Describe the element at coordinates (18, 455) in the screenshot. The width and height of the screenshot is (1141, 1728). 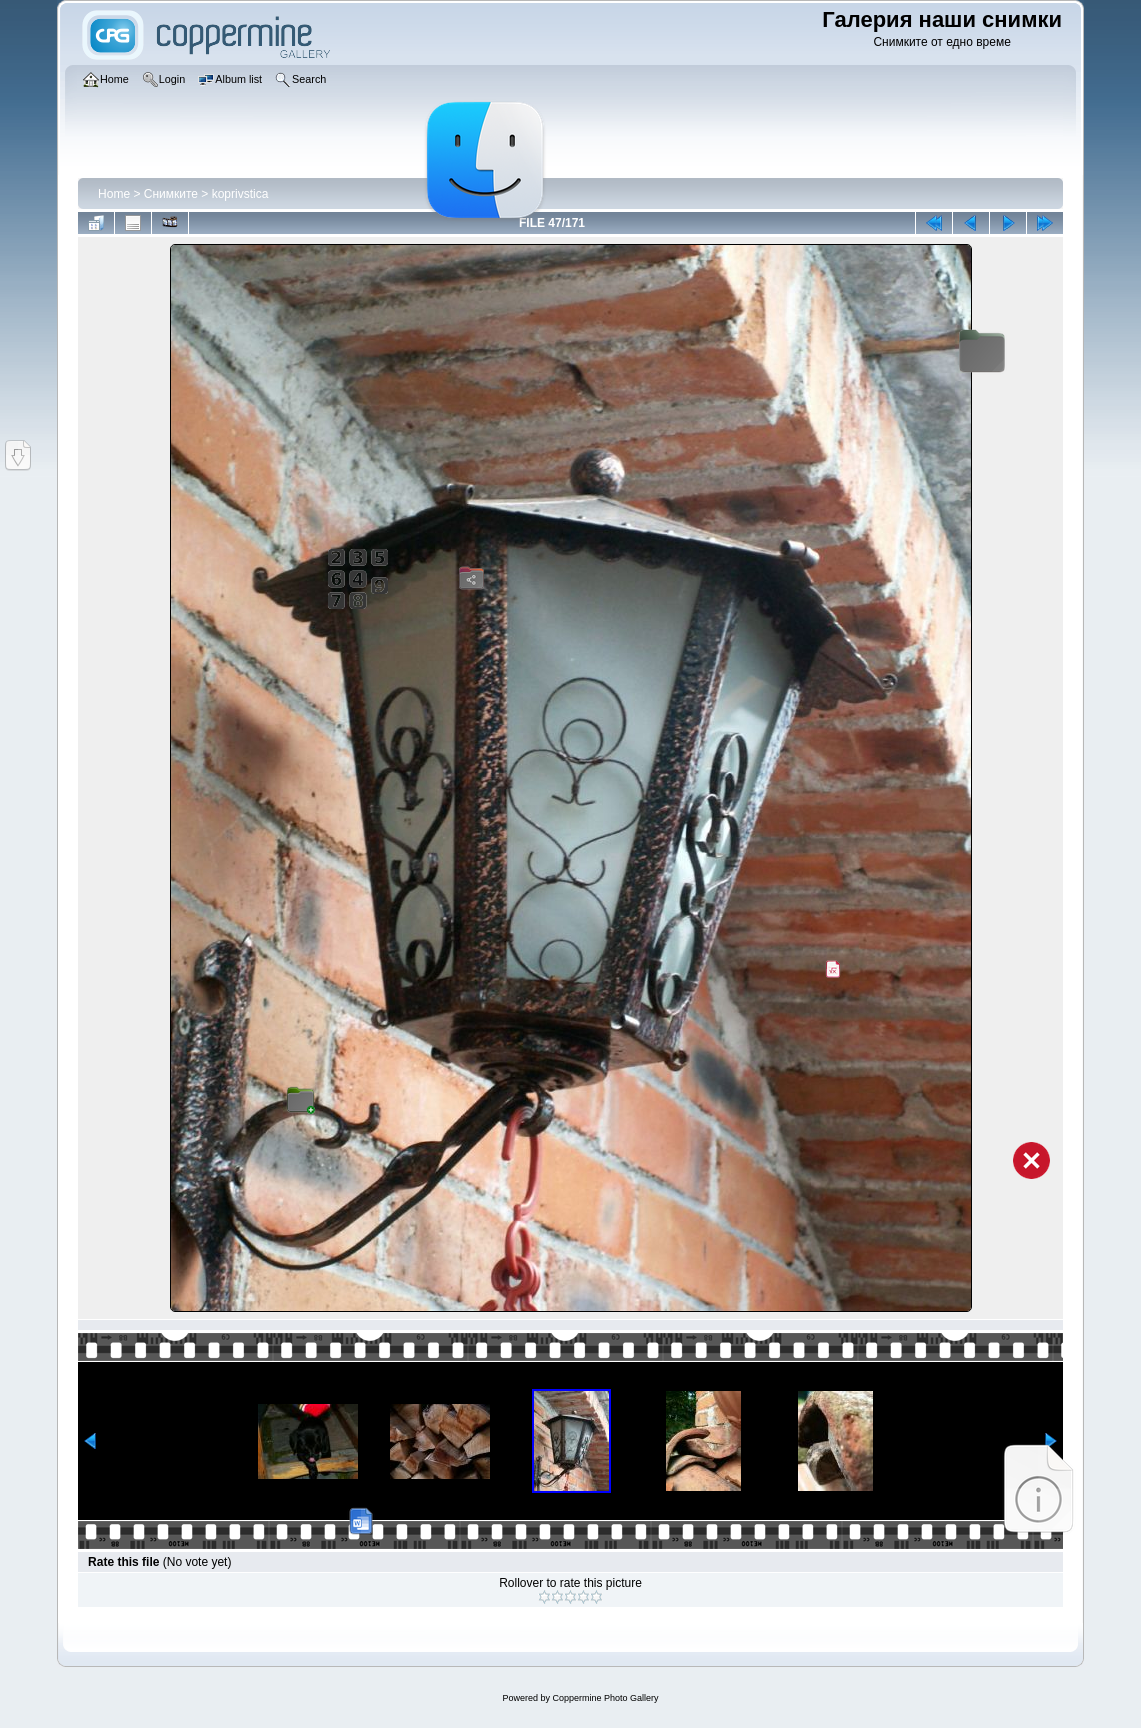
I see `install a file or package` at that location.